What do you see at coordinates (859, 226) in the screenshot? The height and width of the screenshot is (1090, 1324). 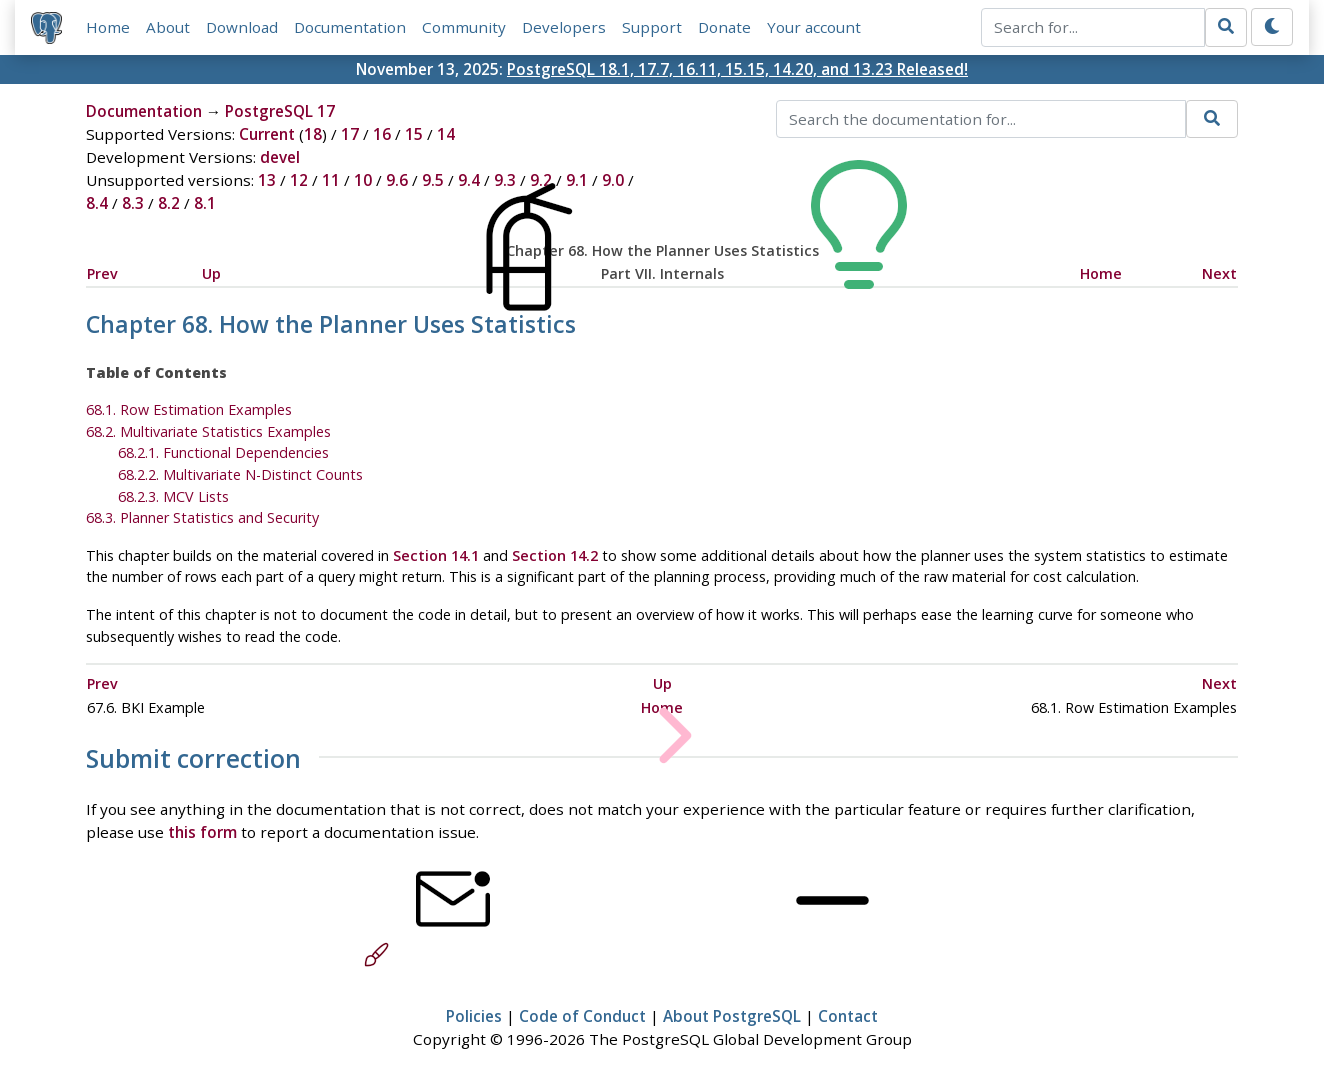 I see `view tips or suggestions` at bounding box center [859, 226].